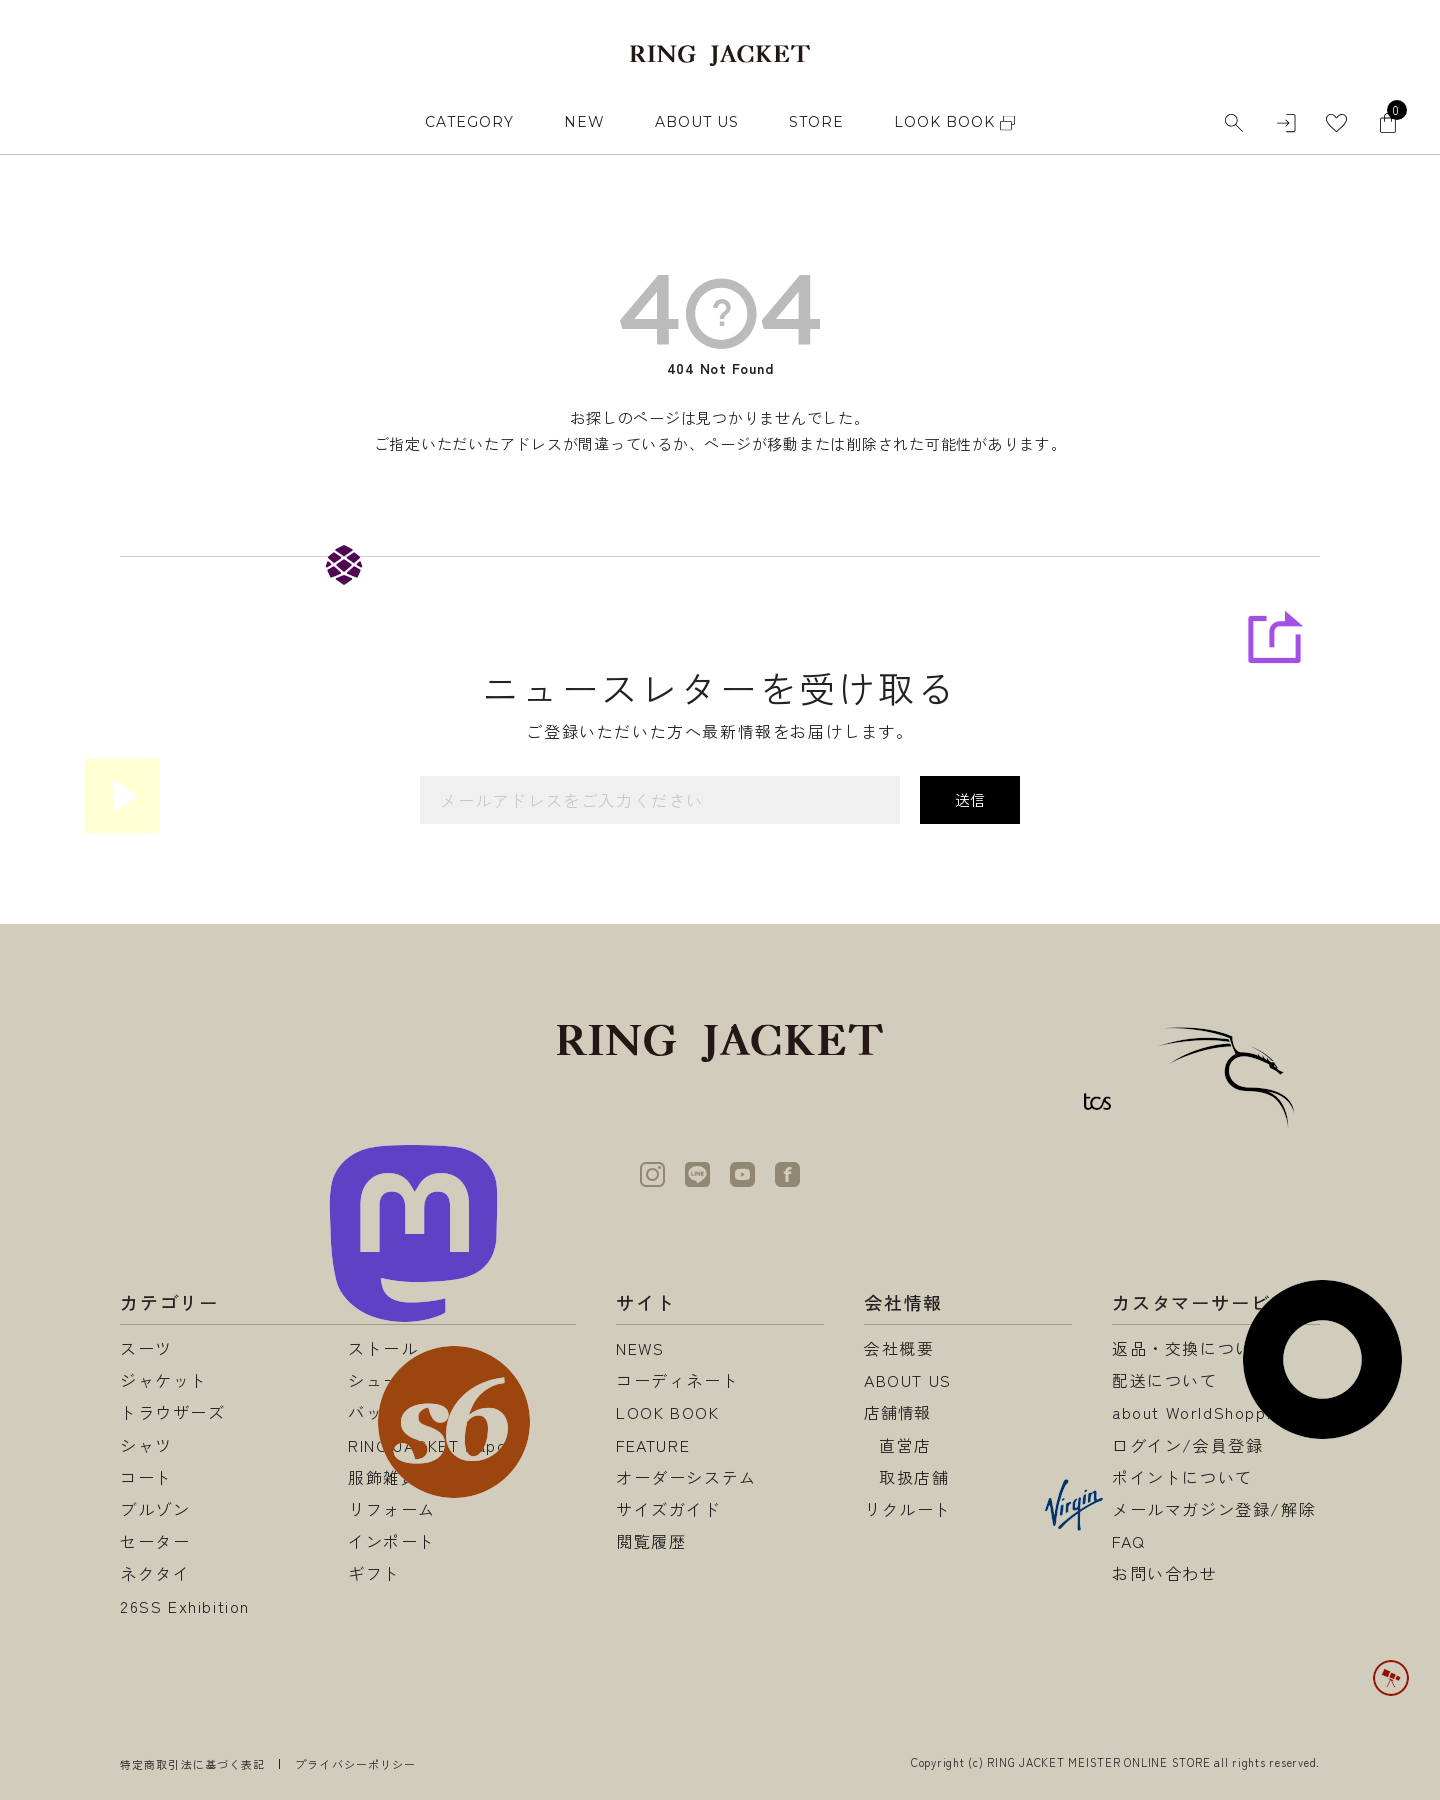 The width and height of the screenshot is (1440, 1800). What do you see at coordinates (1097, 1101) in the screenshot?
I see `Tata Consultancy Services company logo` at bounding box center [1097, 1101].